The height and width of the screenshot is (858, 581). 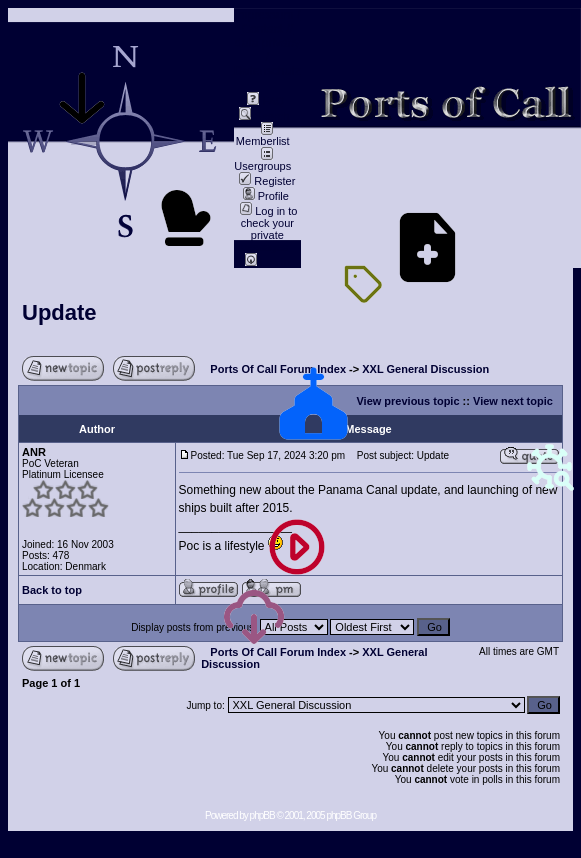 What do you see at coordinates (364, 285) in the screenshot?
I see `add a tag or label to an item` at bounding box center [364, 285].